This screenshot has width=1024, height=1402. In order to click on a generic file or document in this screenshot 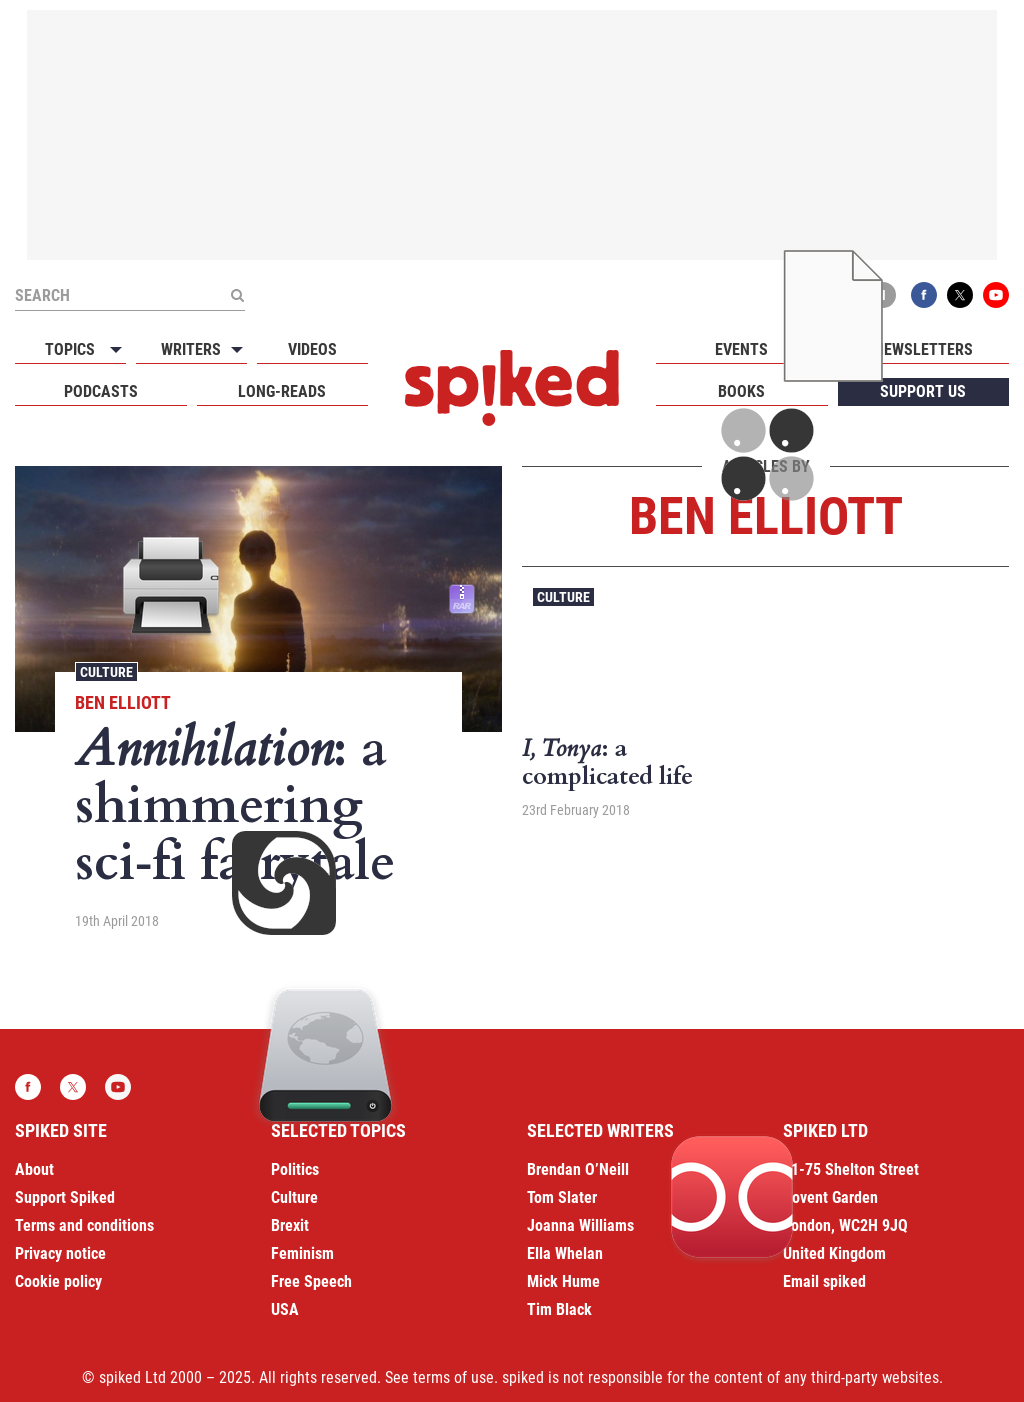, I will do `click(833, 316)`.